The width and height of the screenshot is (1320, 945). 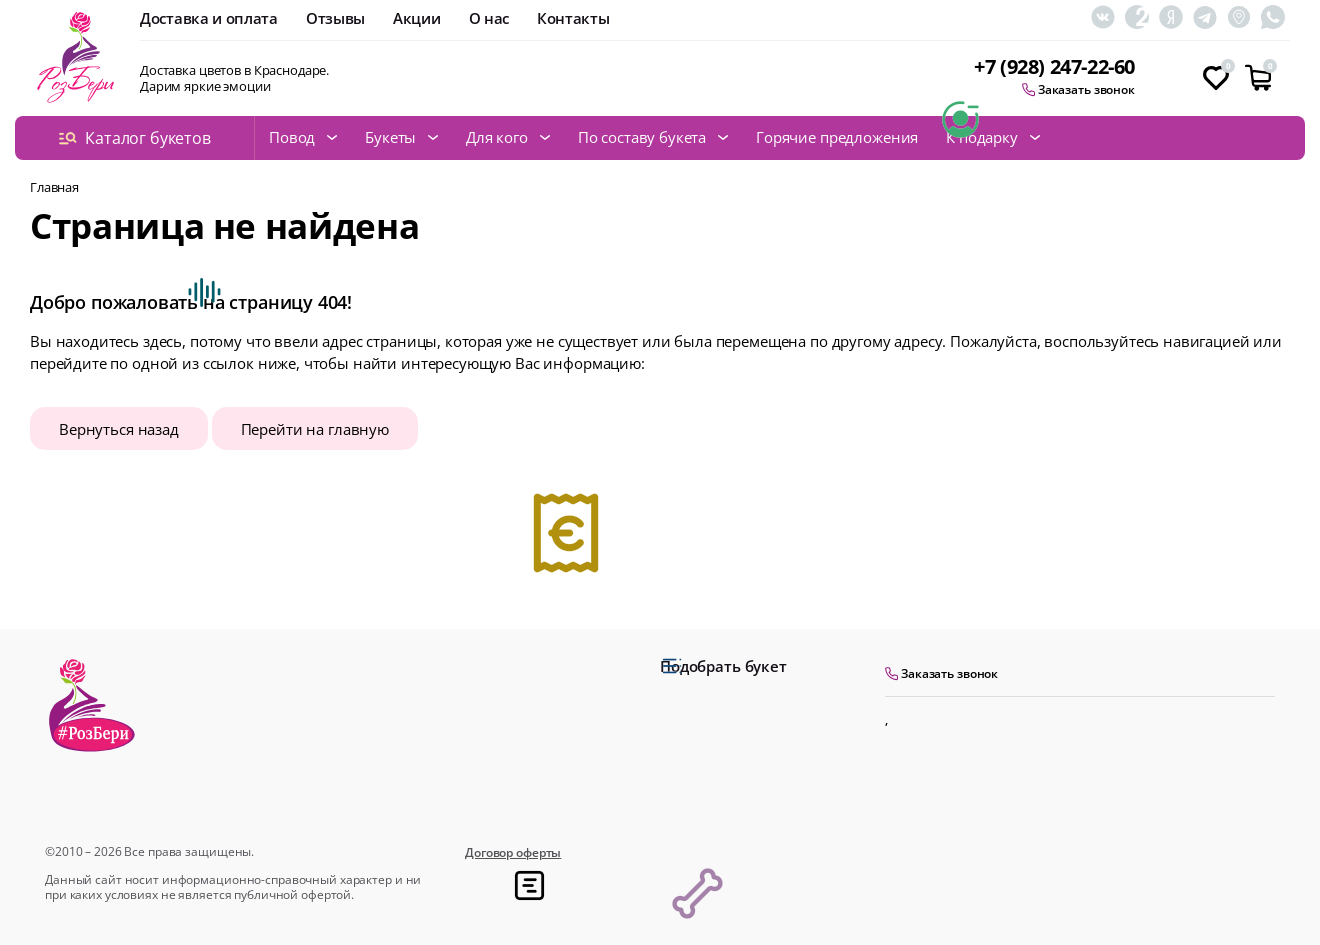 What do you see at coordinates (204, 292) in the screenshot?
I see `audio playback or sound visualization` at bounding box center [204, 292].